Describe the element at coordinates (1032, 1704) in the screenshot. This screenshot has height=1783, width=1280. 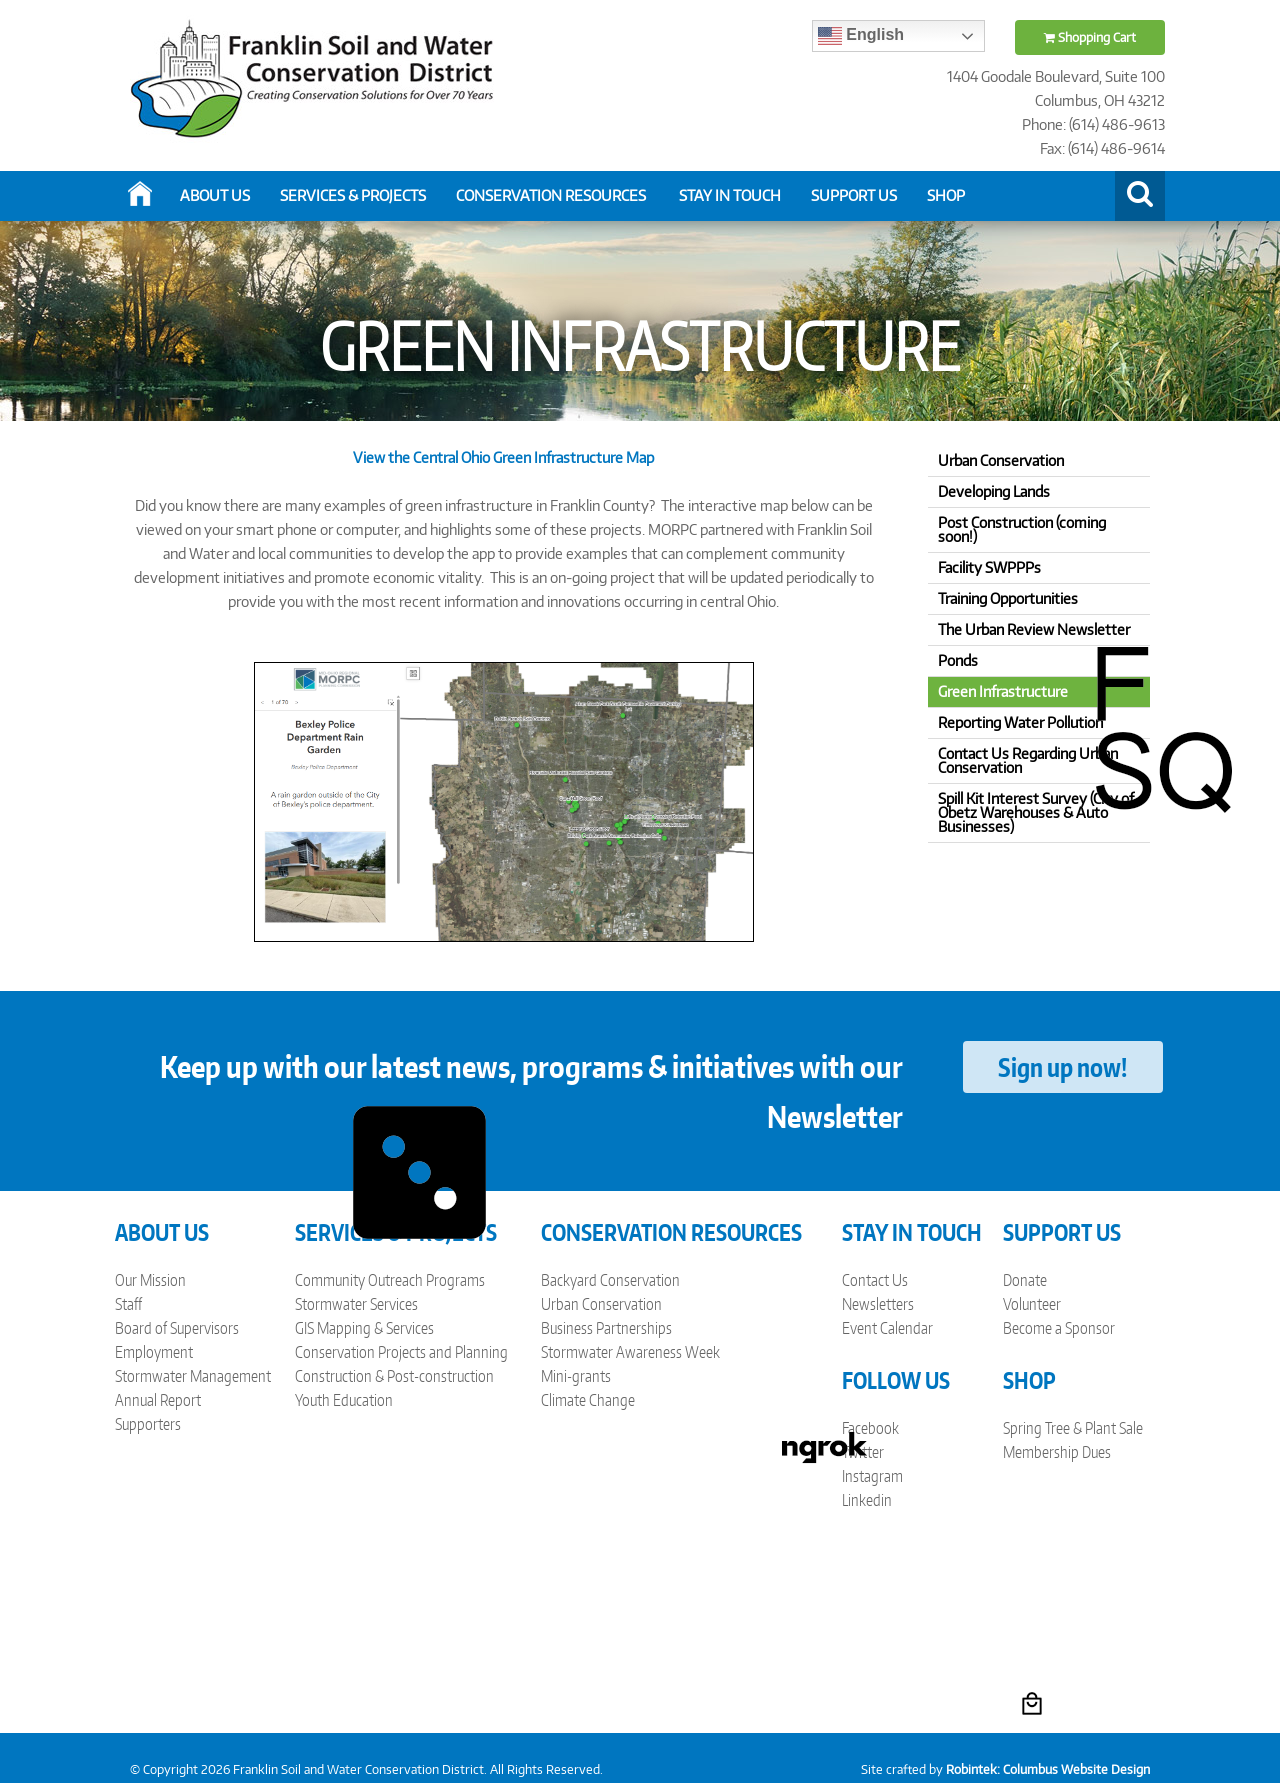
I see `view your shopping bag` at that location.